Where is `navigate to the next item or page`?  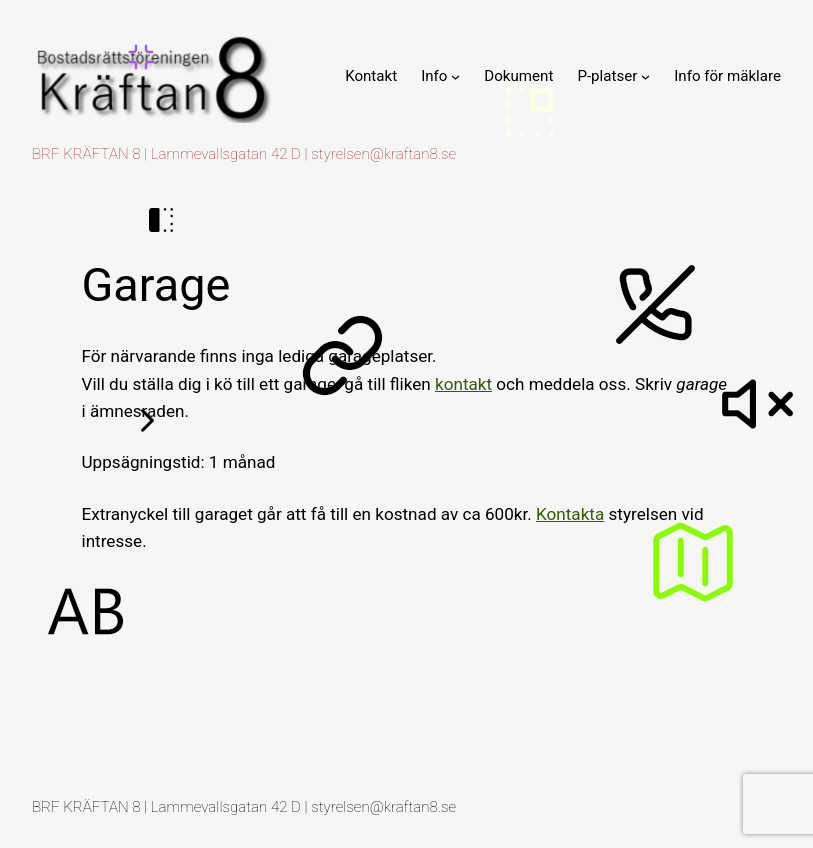 navigate to the next item or page is located at coordinates (147, 420).